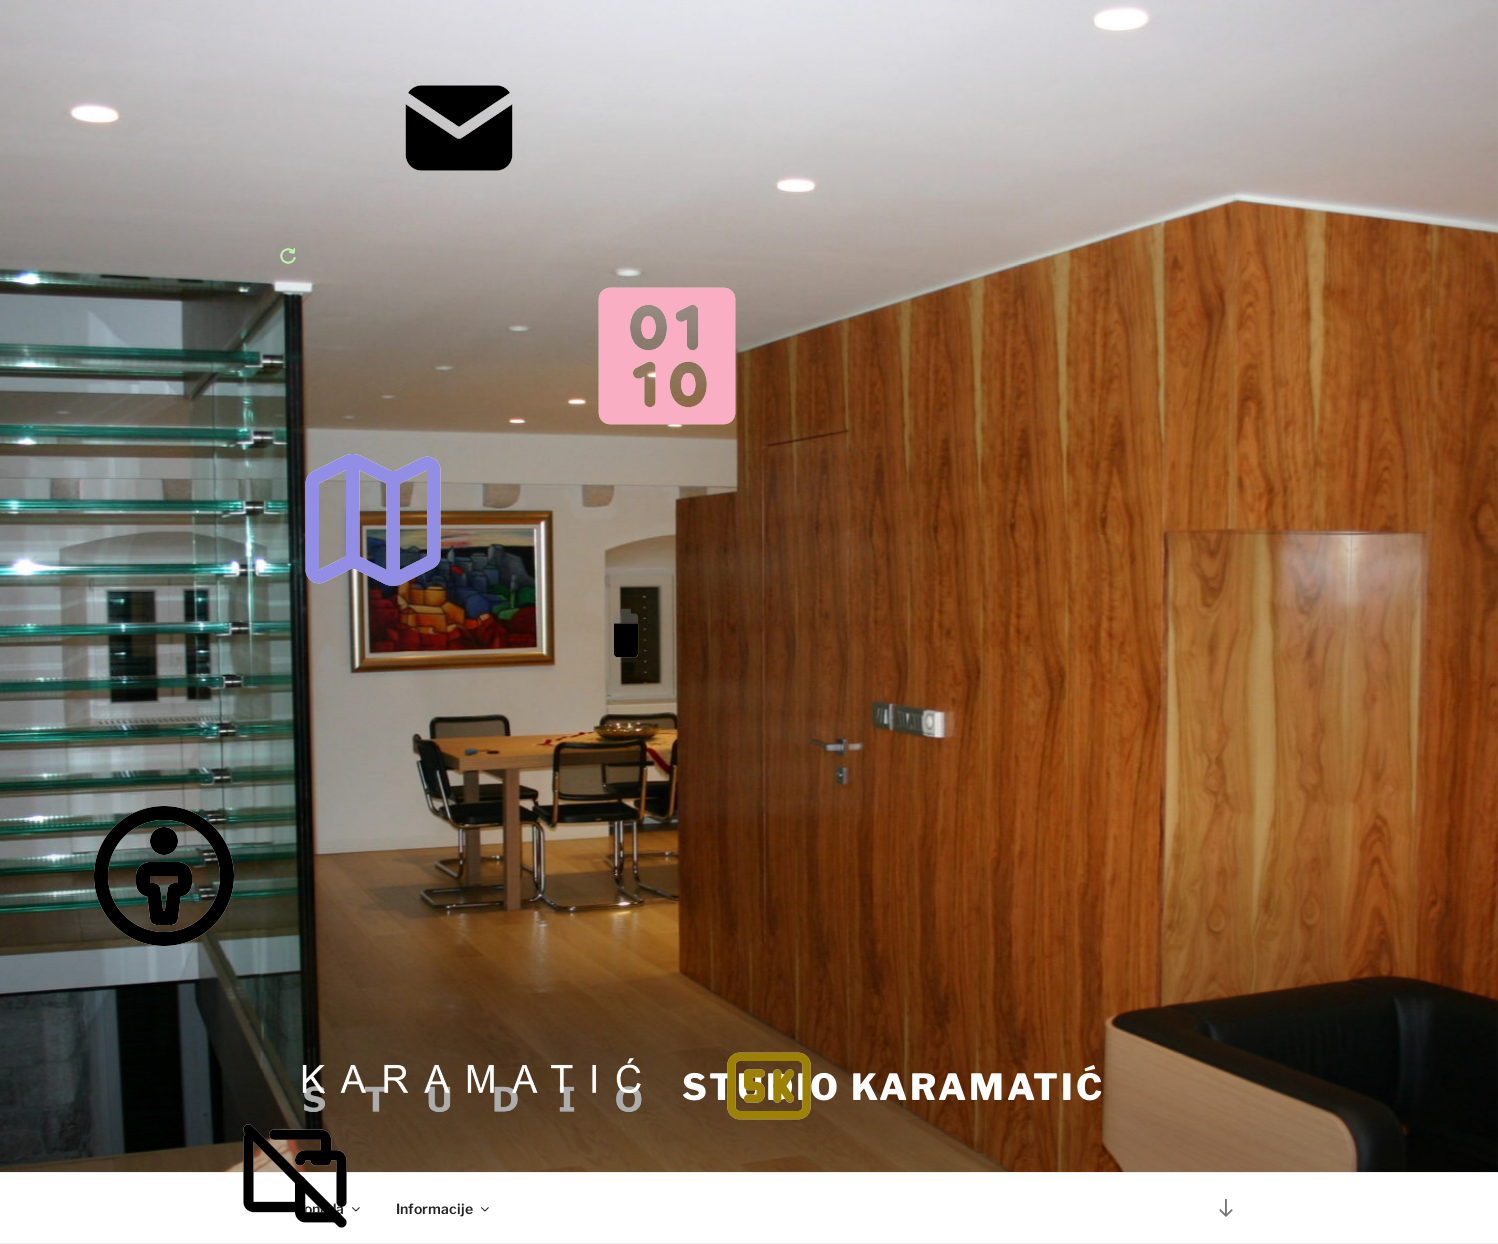 The image size is (1498, 1244). I want to click on indicates 5k video or image resolution, so click(769, 1086).